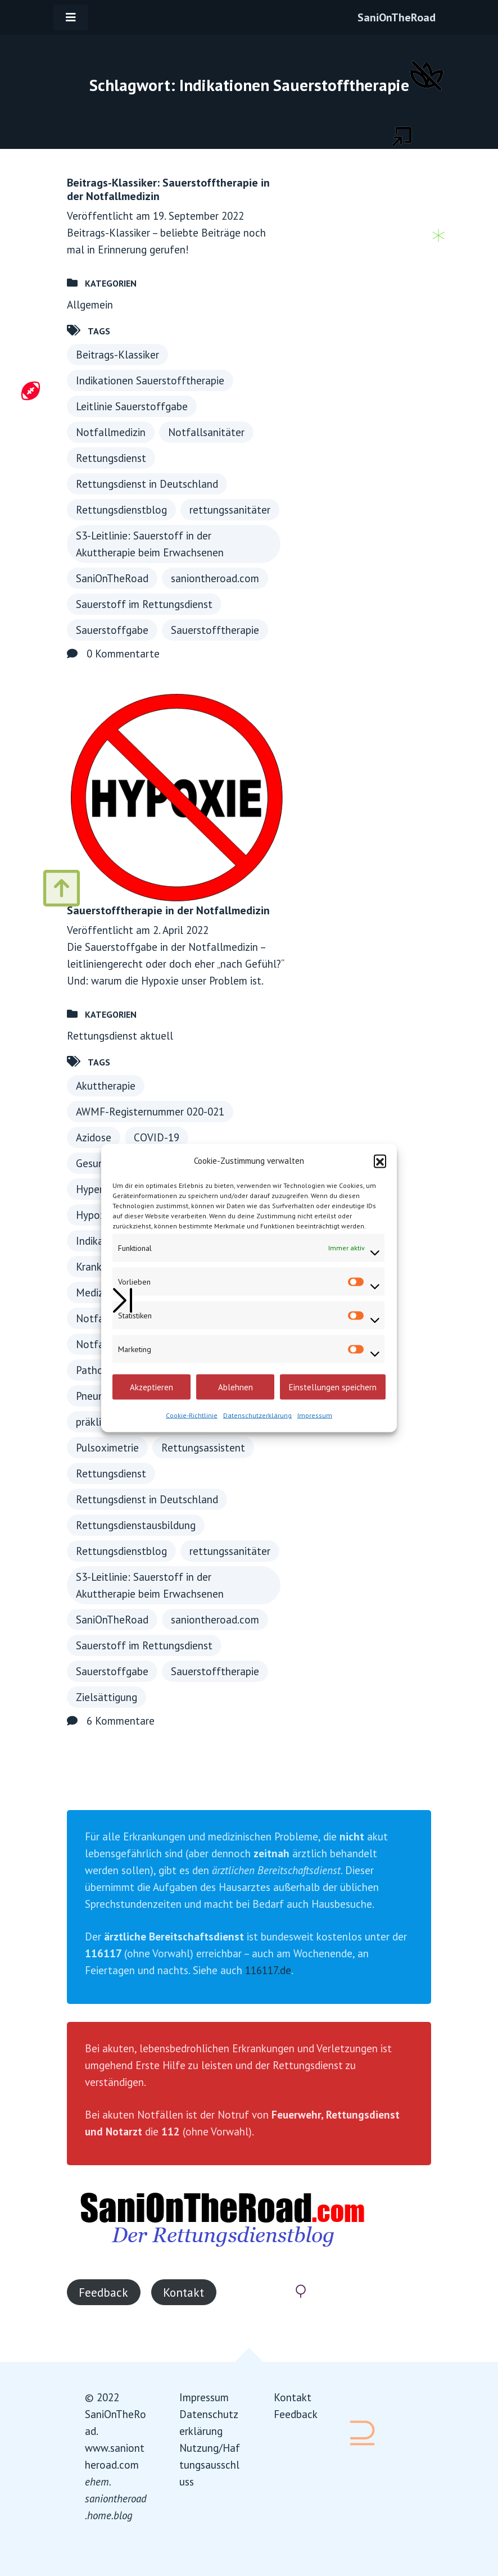 Image resolution: width=498 pixels, height=2576 pixels. I want to click on access sports scores and updates, so click(30, 391).